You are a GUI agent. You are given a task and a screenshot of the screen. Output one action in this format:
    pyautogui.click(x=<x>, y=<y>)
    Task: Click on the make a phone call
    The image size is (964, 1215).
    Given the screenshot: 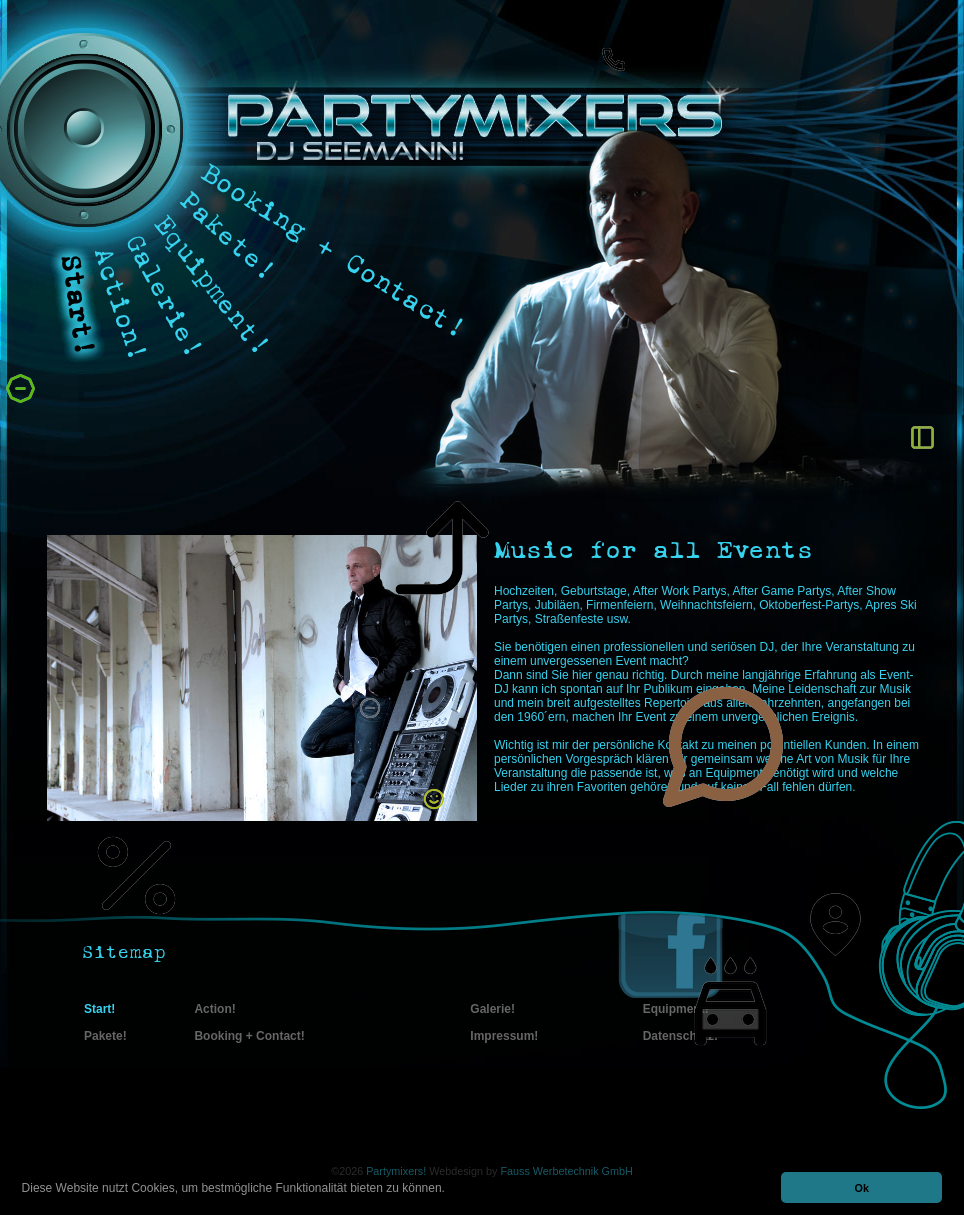 What is the action you would take?
    pyautogui.click(x=613, y=59)
    